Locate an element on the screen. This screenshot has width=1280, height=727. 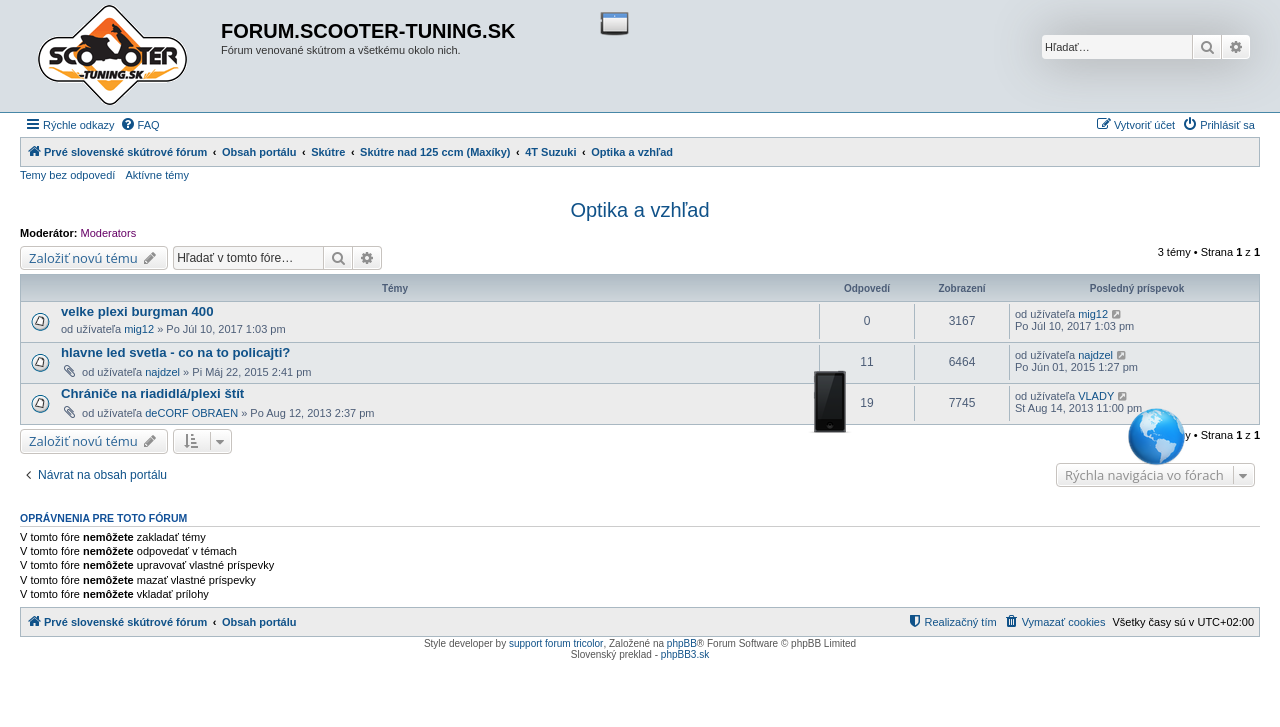
iPod nano device connected to your system is located at coordinates (830, 402).